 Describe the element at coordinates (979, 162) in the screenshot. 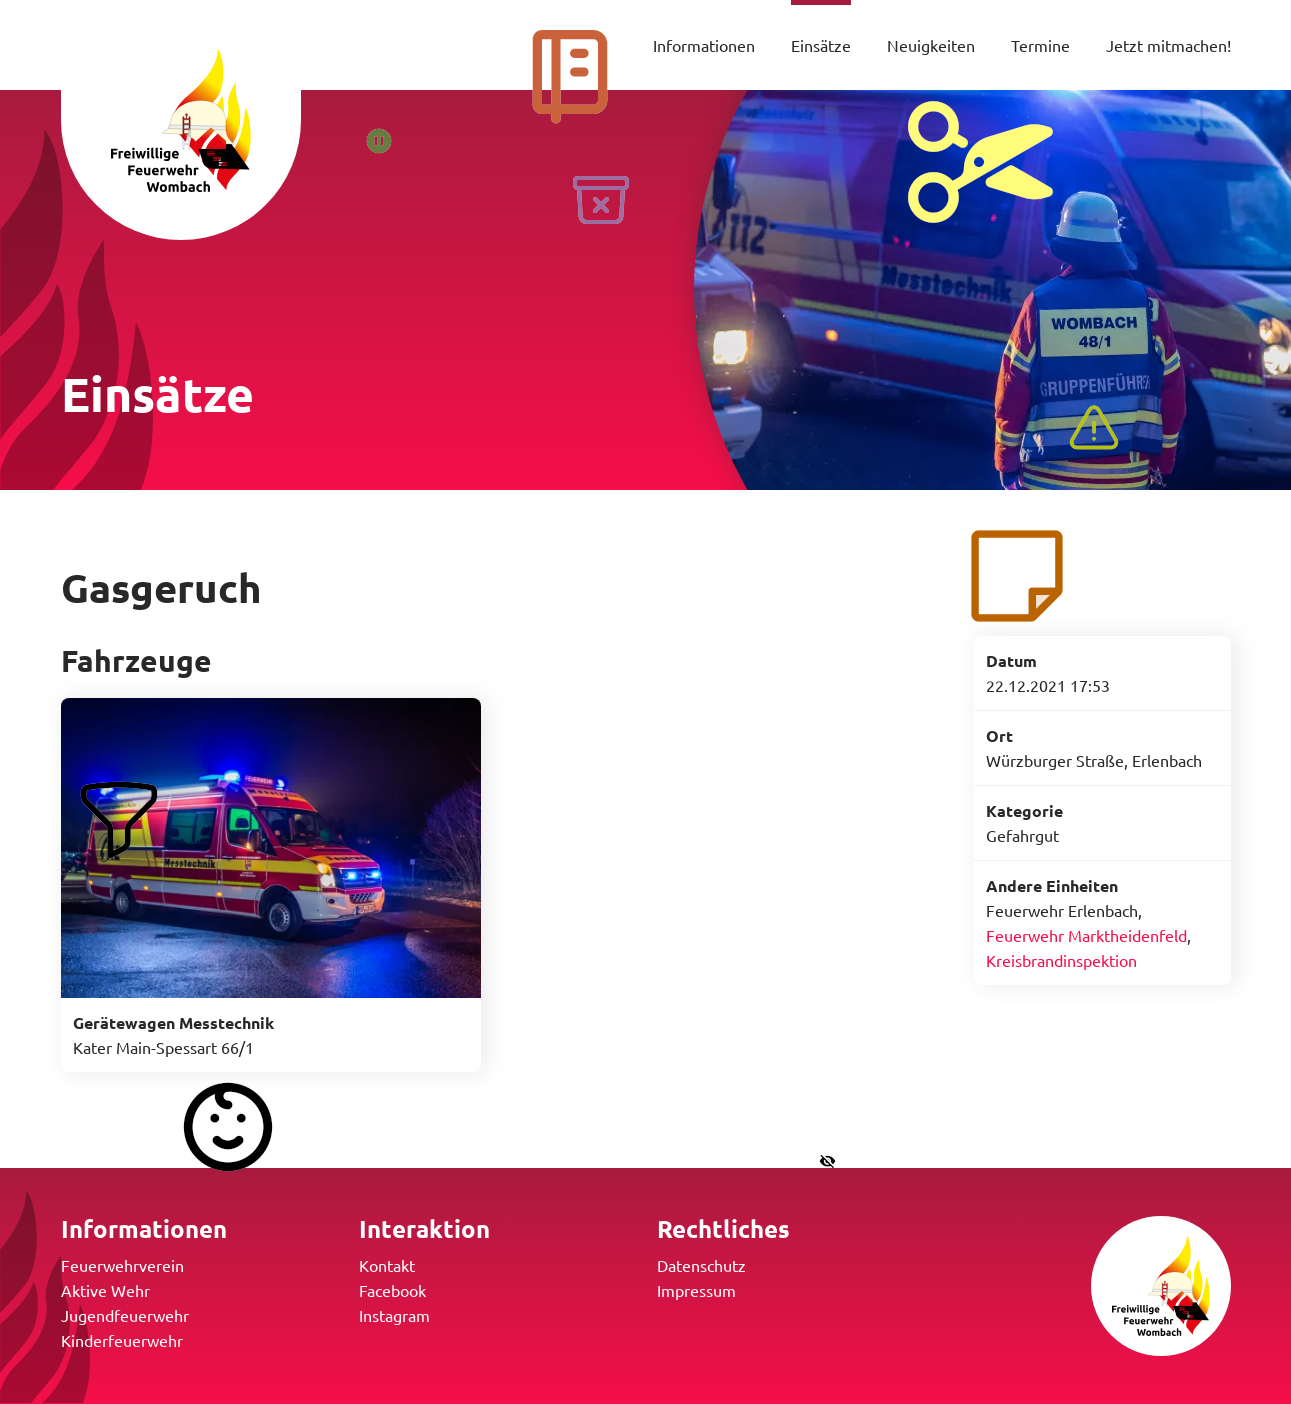

I see `cut selected content` at that location.